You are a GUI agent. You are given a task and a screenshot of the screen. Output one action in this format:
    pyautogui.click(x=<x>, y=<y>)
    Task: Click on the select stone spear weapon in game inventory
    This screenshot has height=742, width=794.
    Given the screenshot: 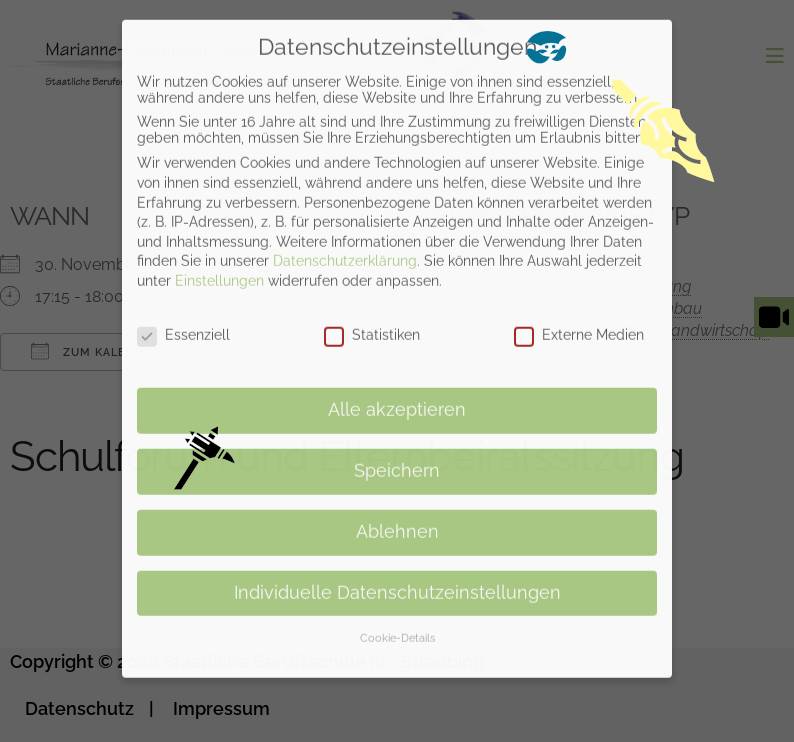 What is the action you would take?
    pyautogui.click(x=663, y=130)
    